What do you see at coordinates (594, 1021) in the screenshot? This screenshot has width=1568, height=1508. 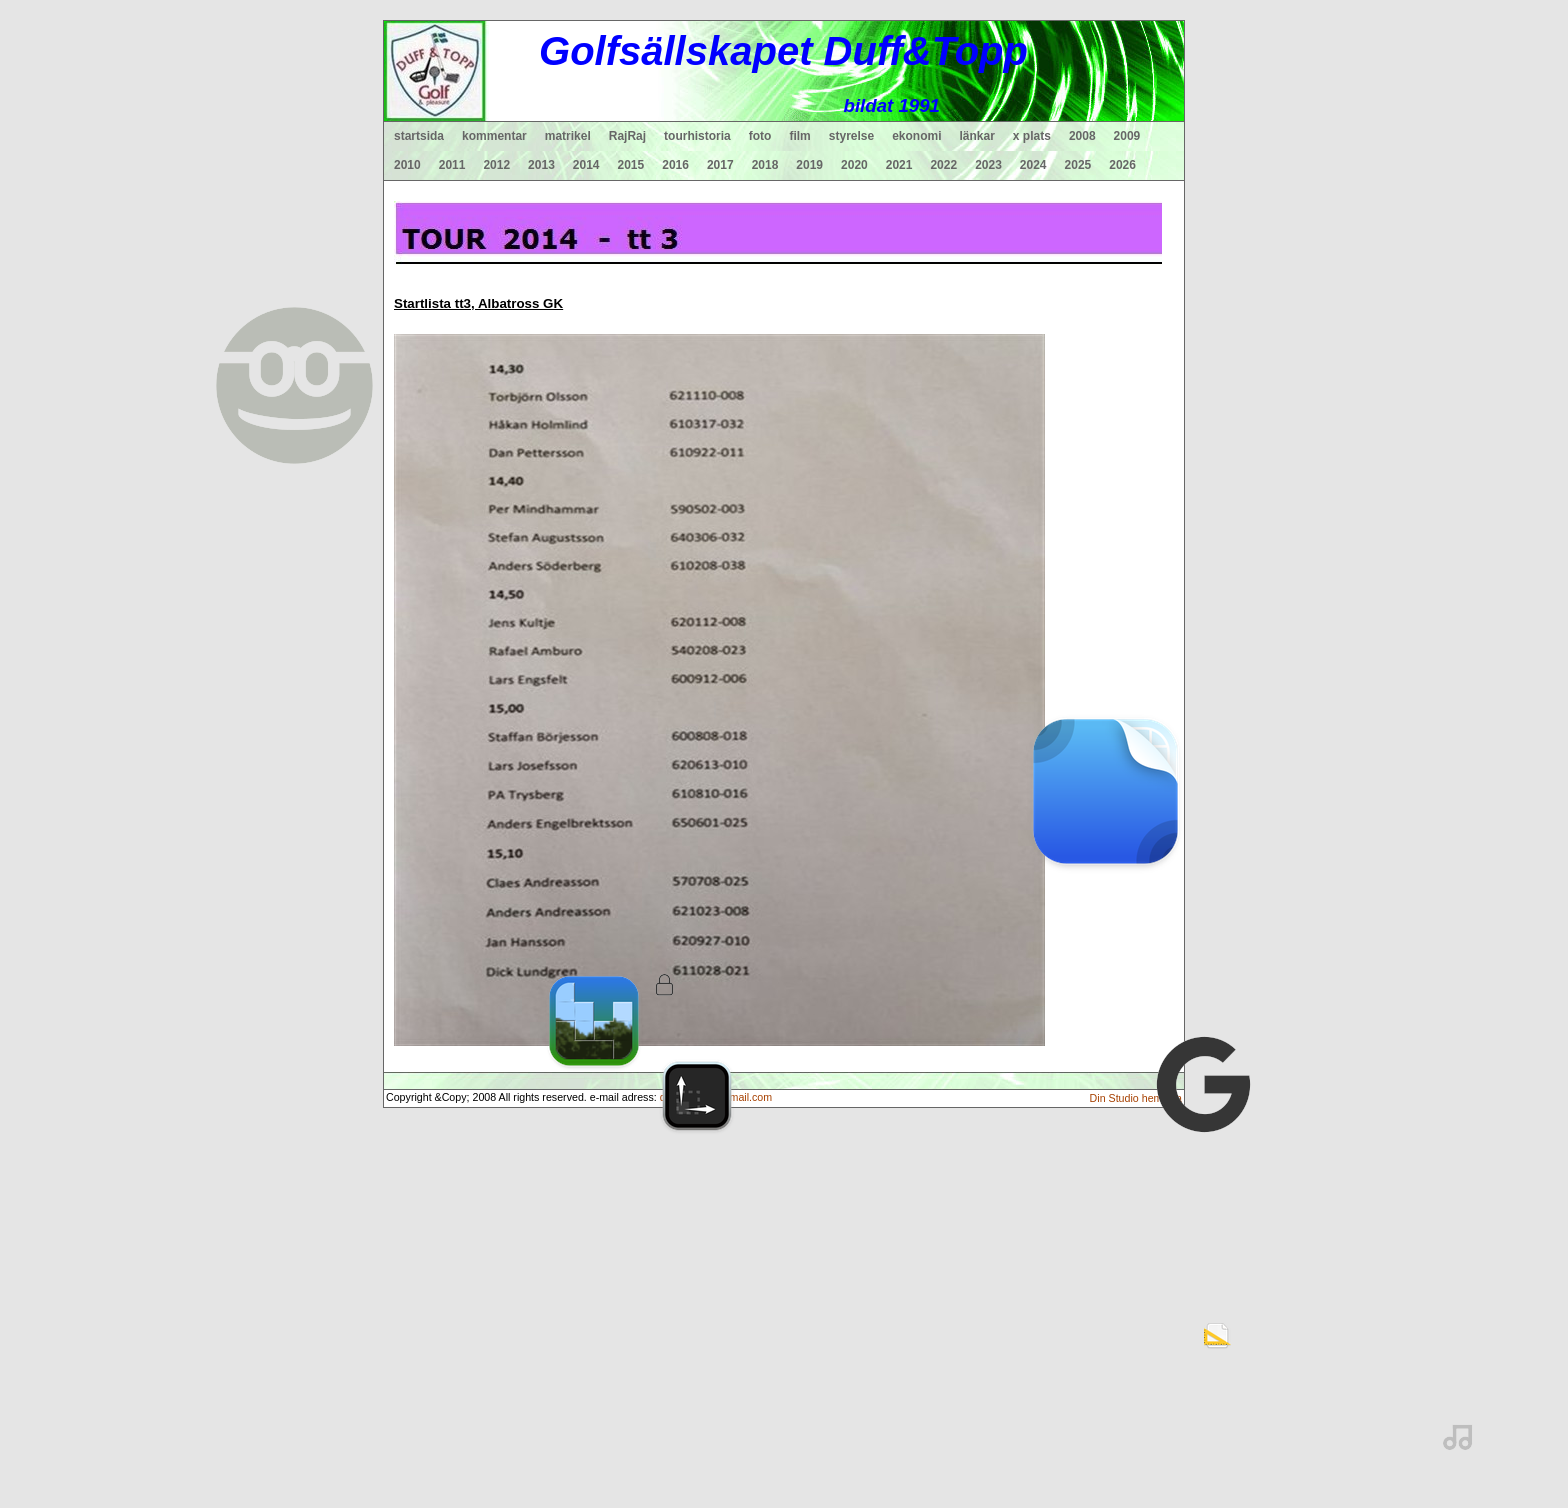 I see `open tetzle jigsaw puzzle game` at bounding box center [594, 1021].